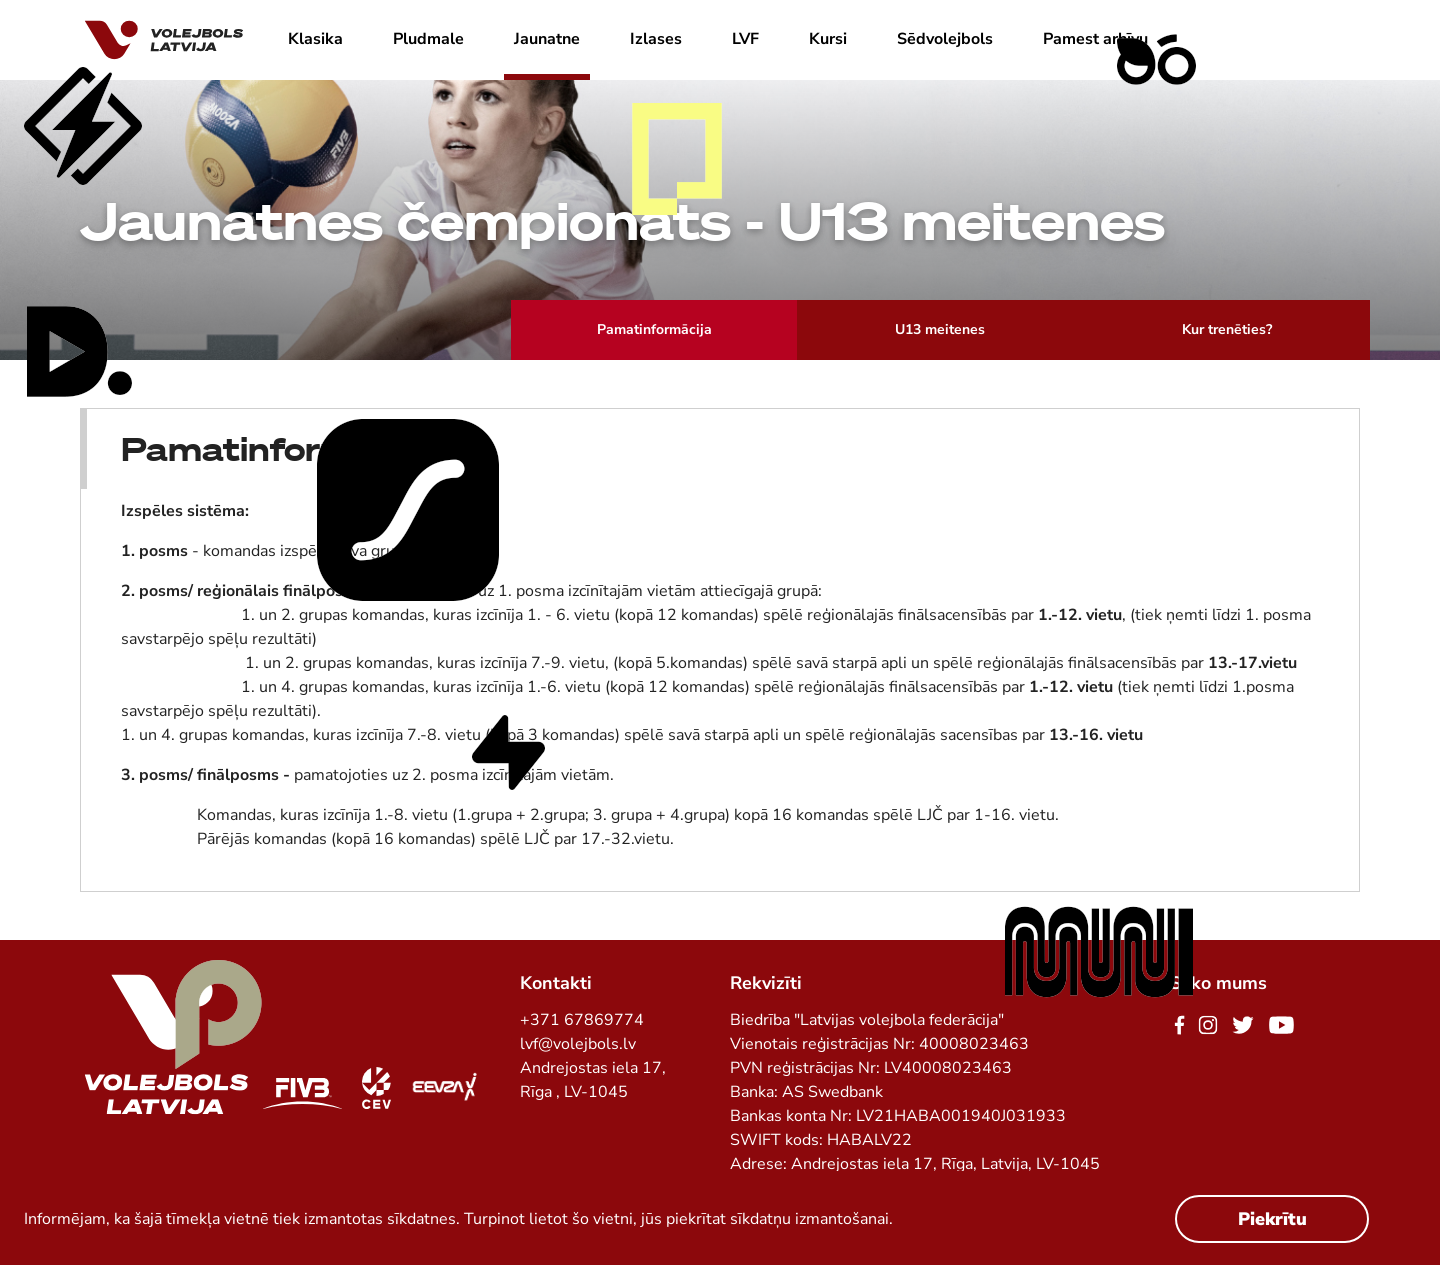 Image resolution: width=1440 pixels, height=1265 pixels. Describe the element at coordinates (1156, 59) in the screenshot. I see `open the nextbike bike-sharing app` at that location.